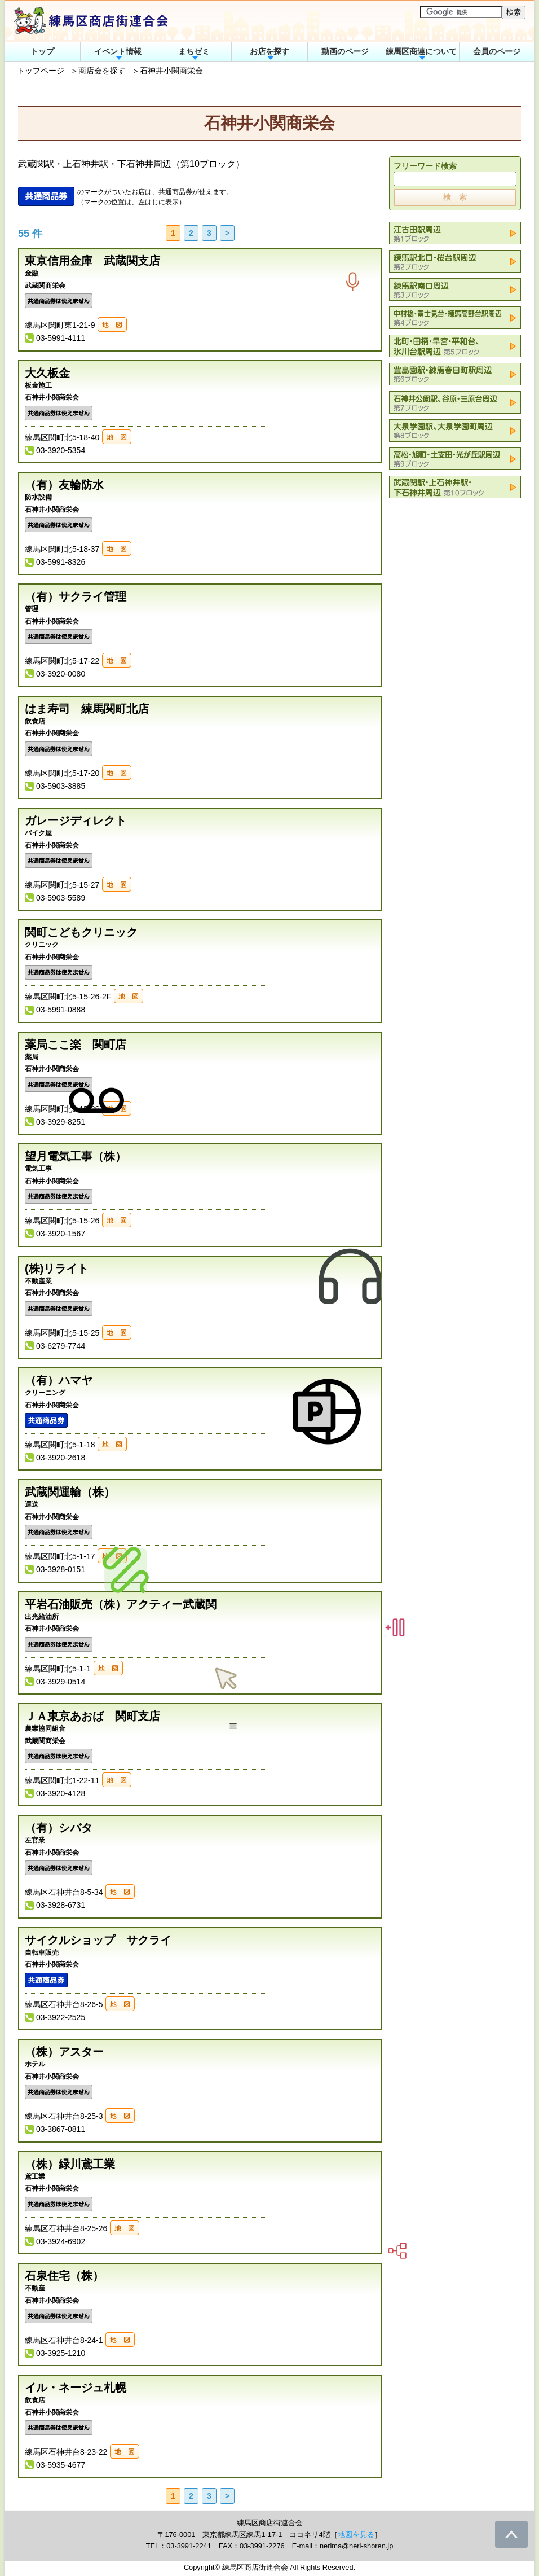  Describe the element at coordinates (126, 1570) in the screenshot. I see `access freehand drawing or annotation tools` at that location.